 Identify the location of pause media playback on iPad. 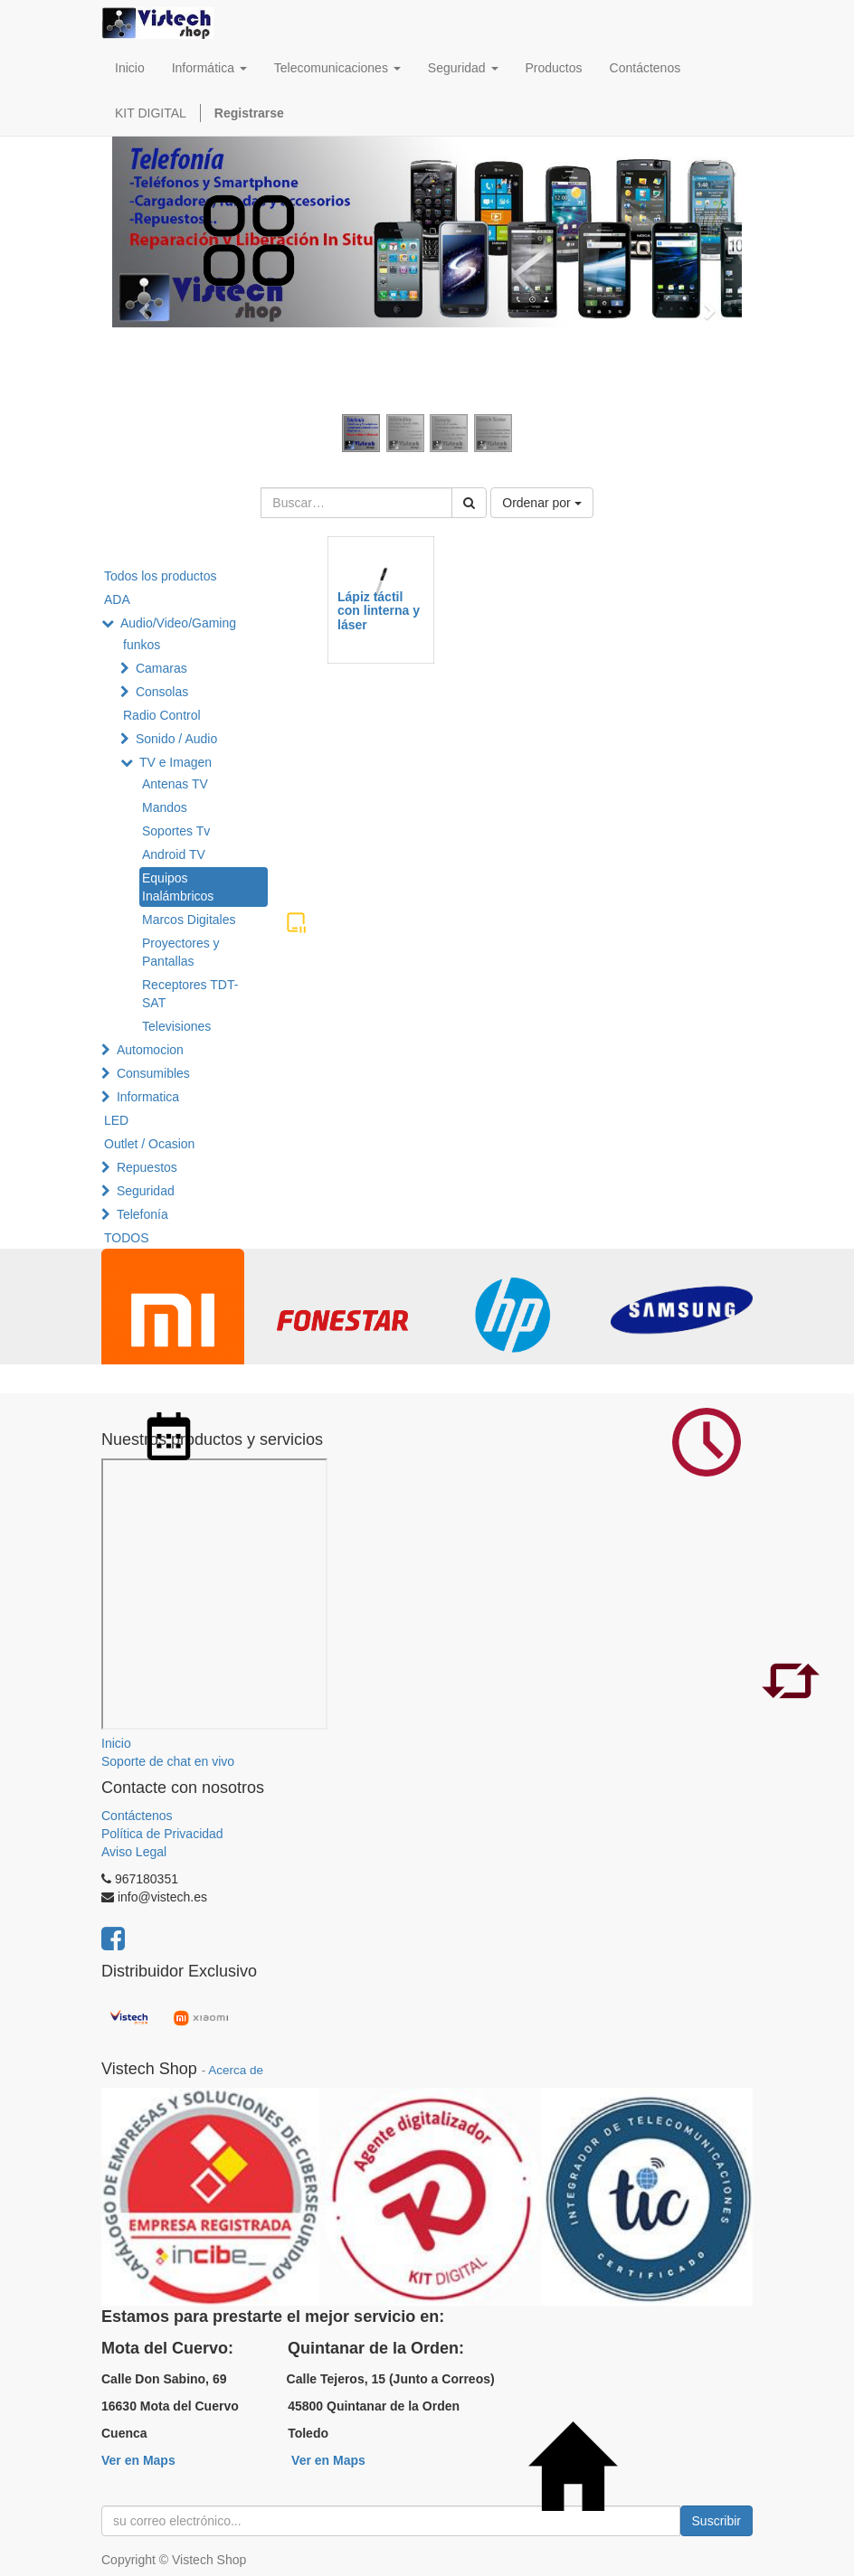
(296, 922).